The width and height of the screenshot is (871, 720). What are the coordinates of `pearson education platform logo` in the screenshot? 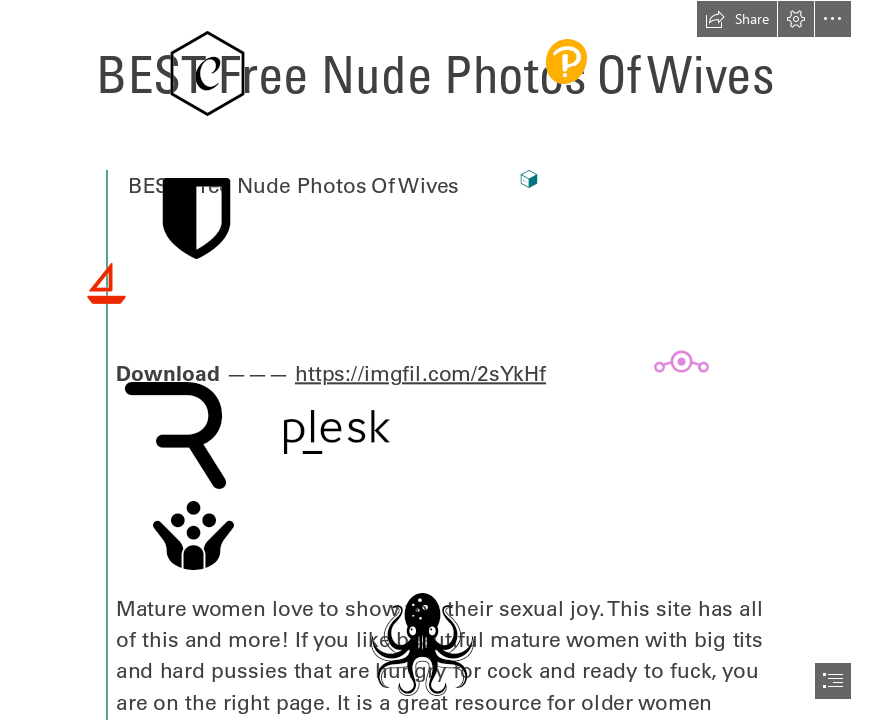 It's located at (566, 61).